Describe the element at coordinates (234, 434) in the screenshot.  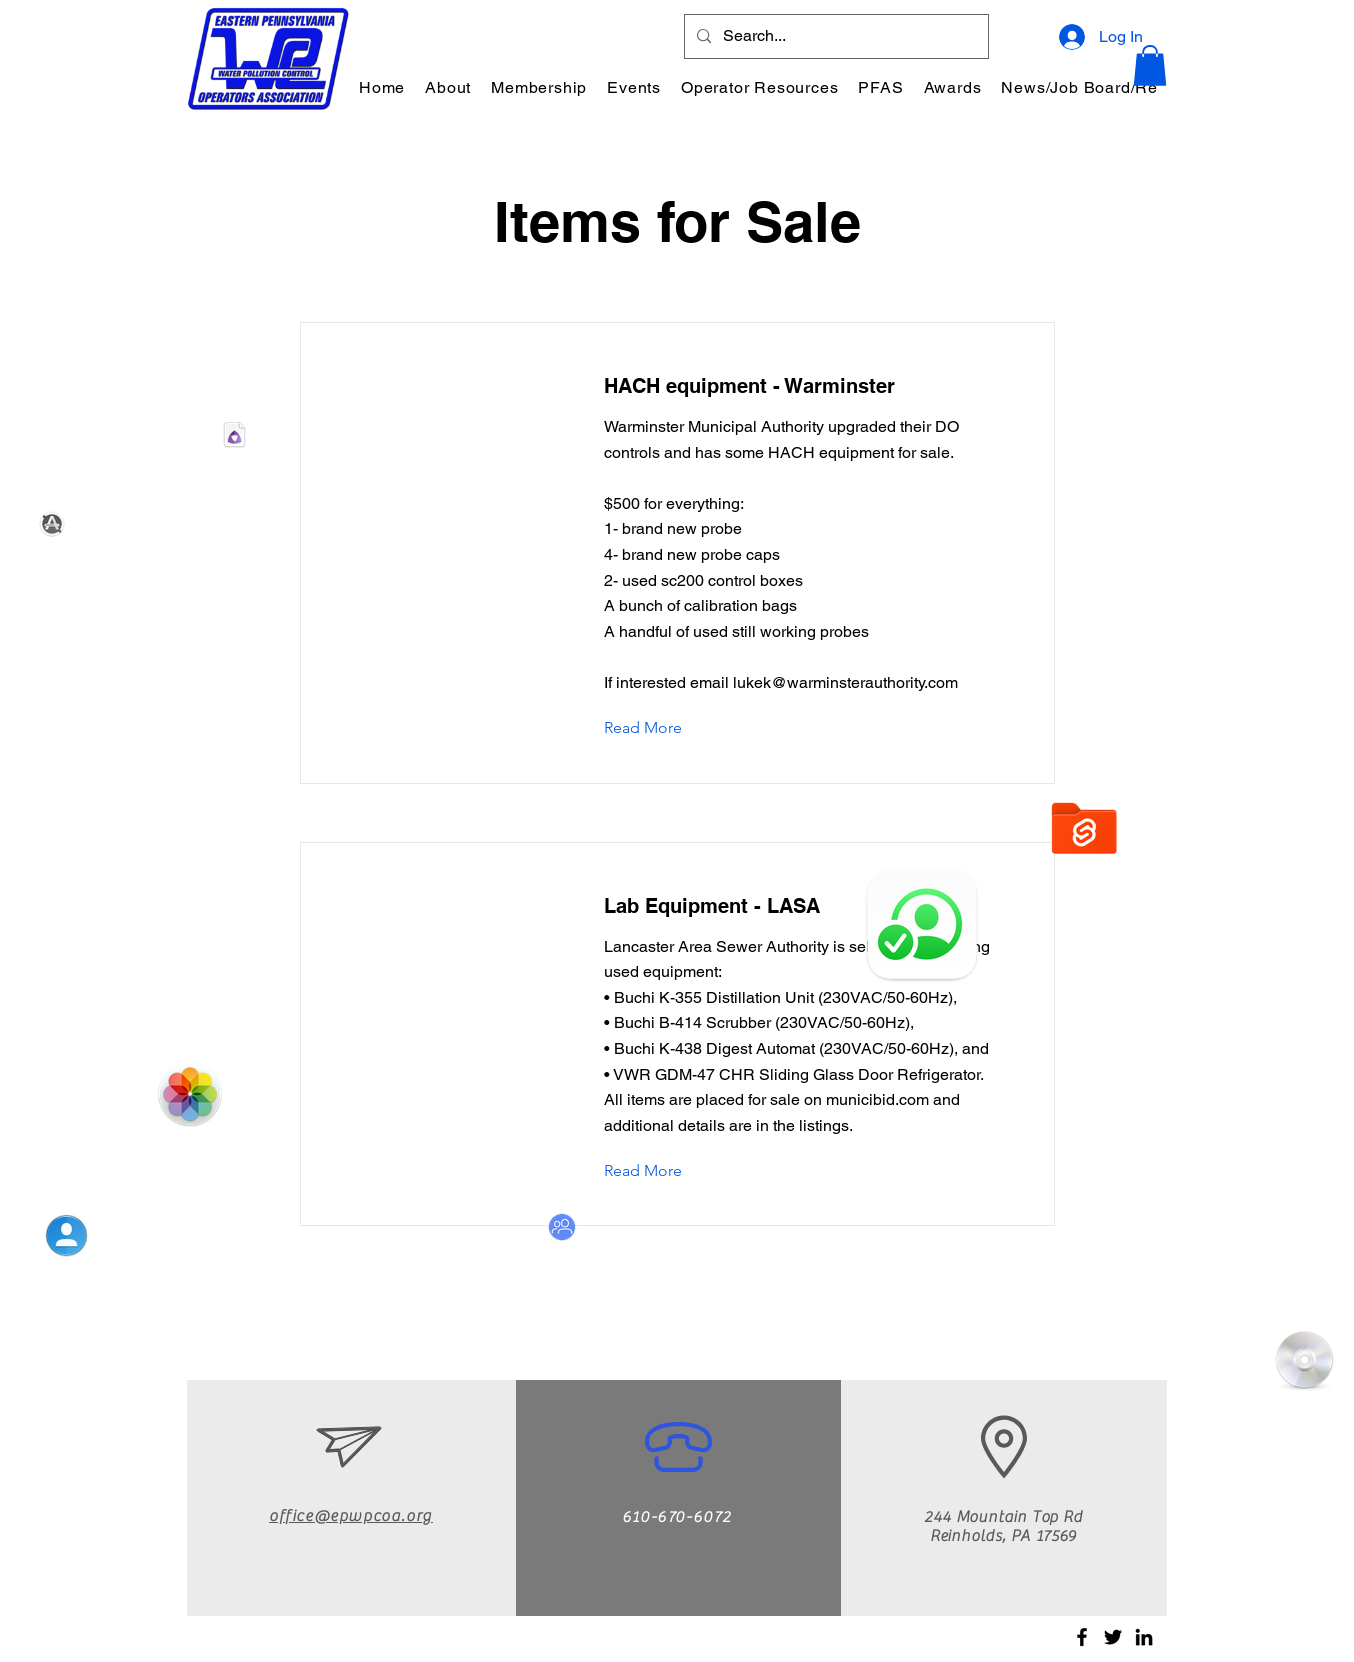
I see `a meson build system configuration file` at that location.